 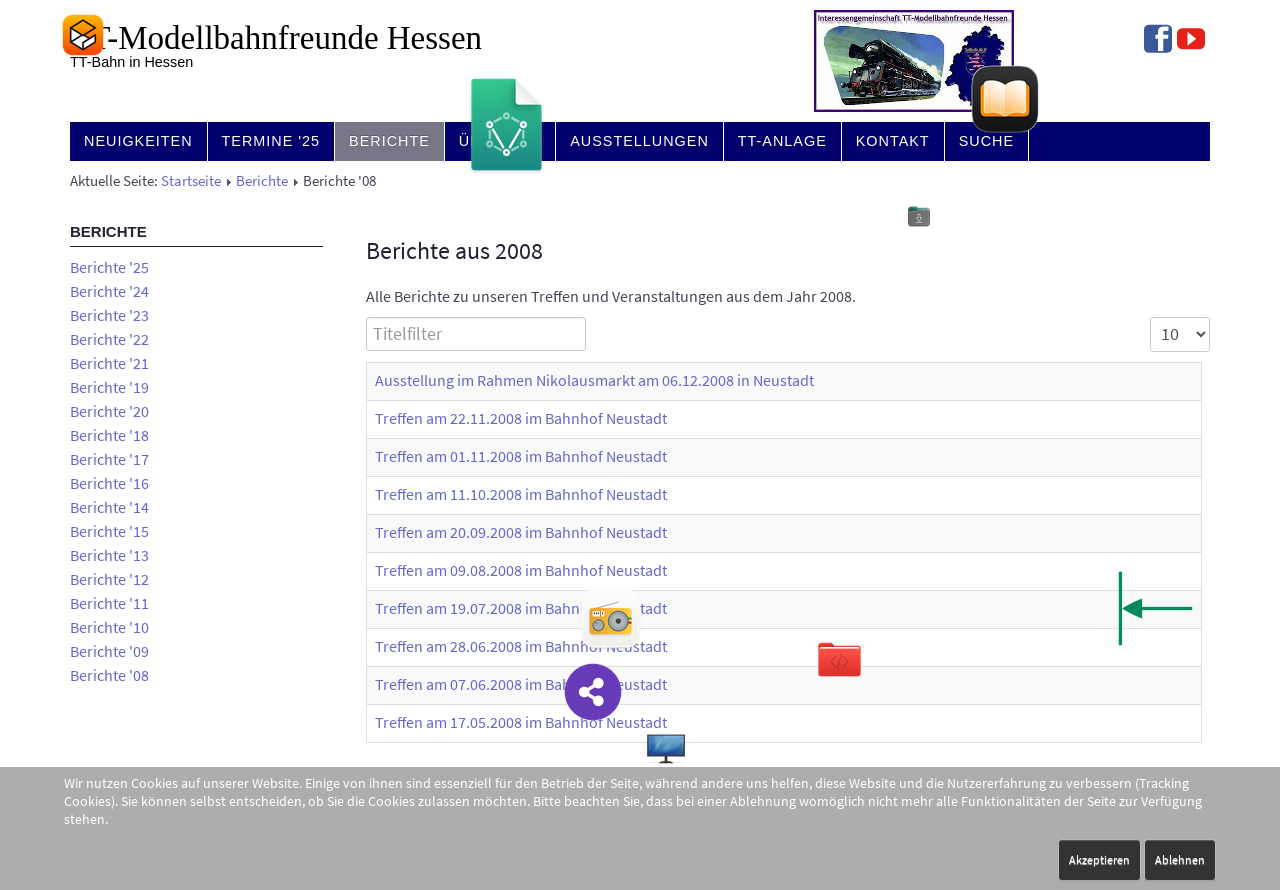 I want to click on indicates a shared file or folder, so click(x=593, y=692).